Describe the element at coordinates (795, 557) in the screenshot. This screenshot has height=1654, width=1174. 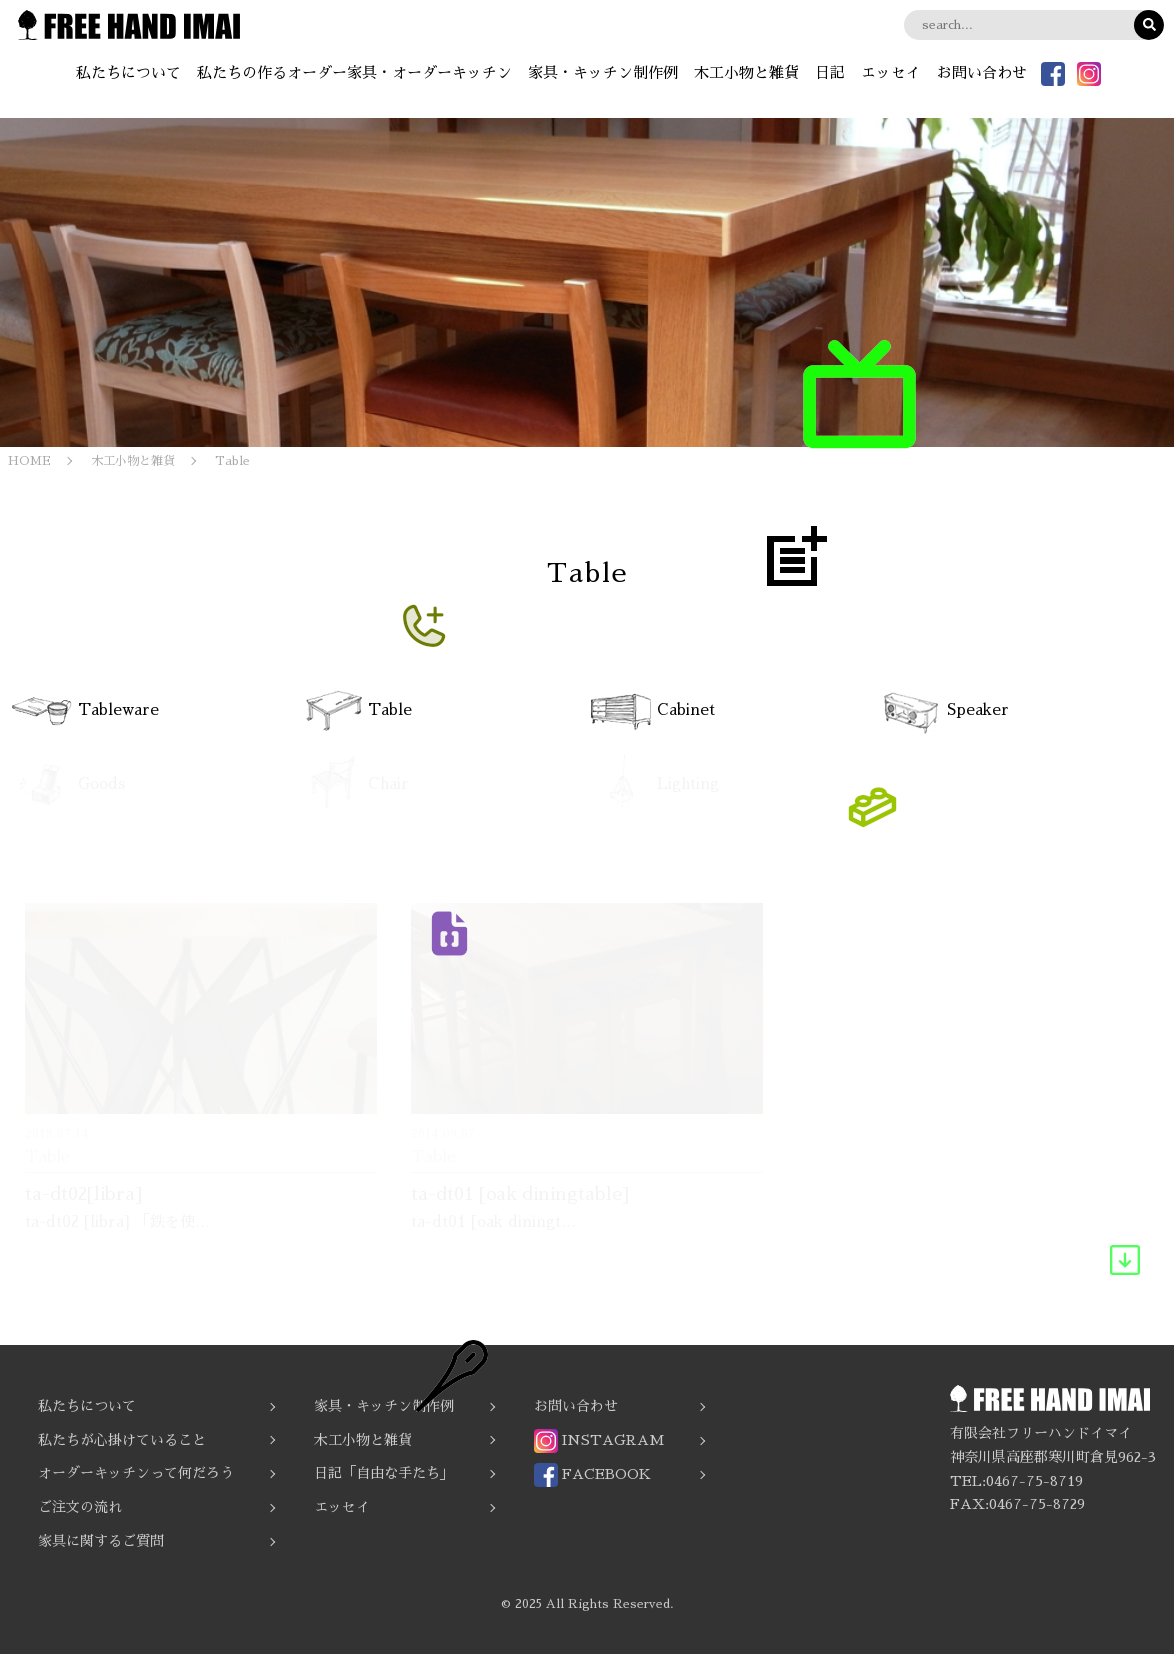
I see `create a new post or document` at that location.